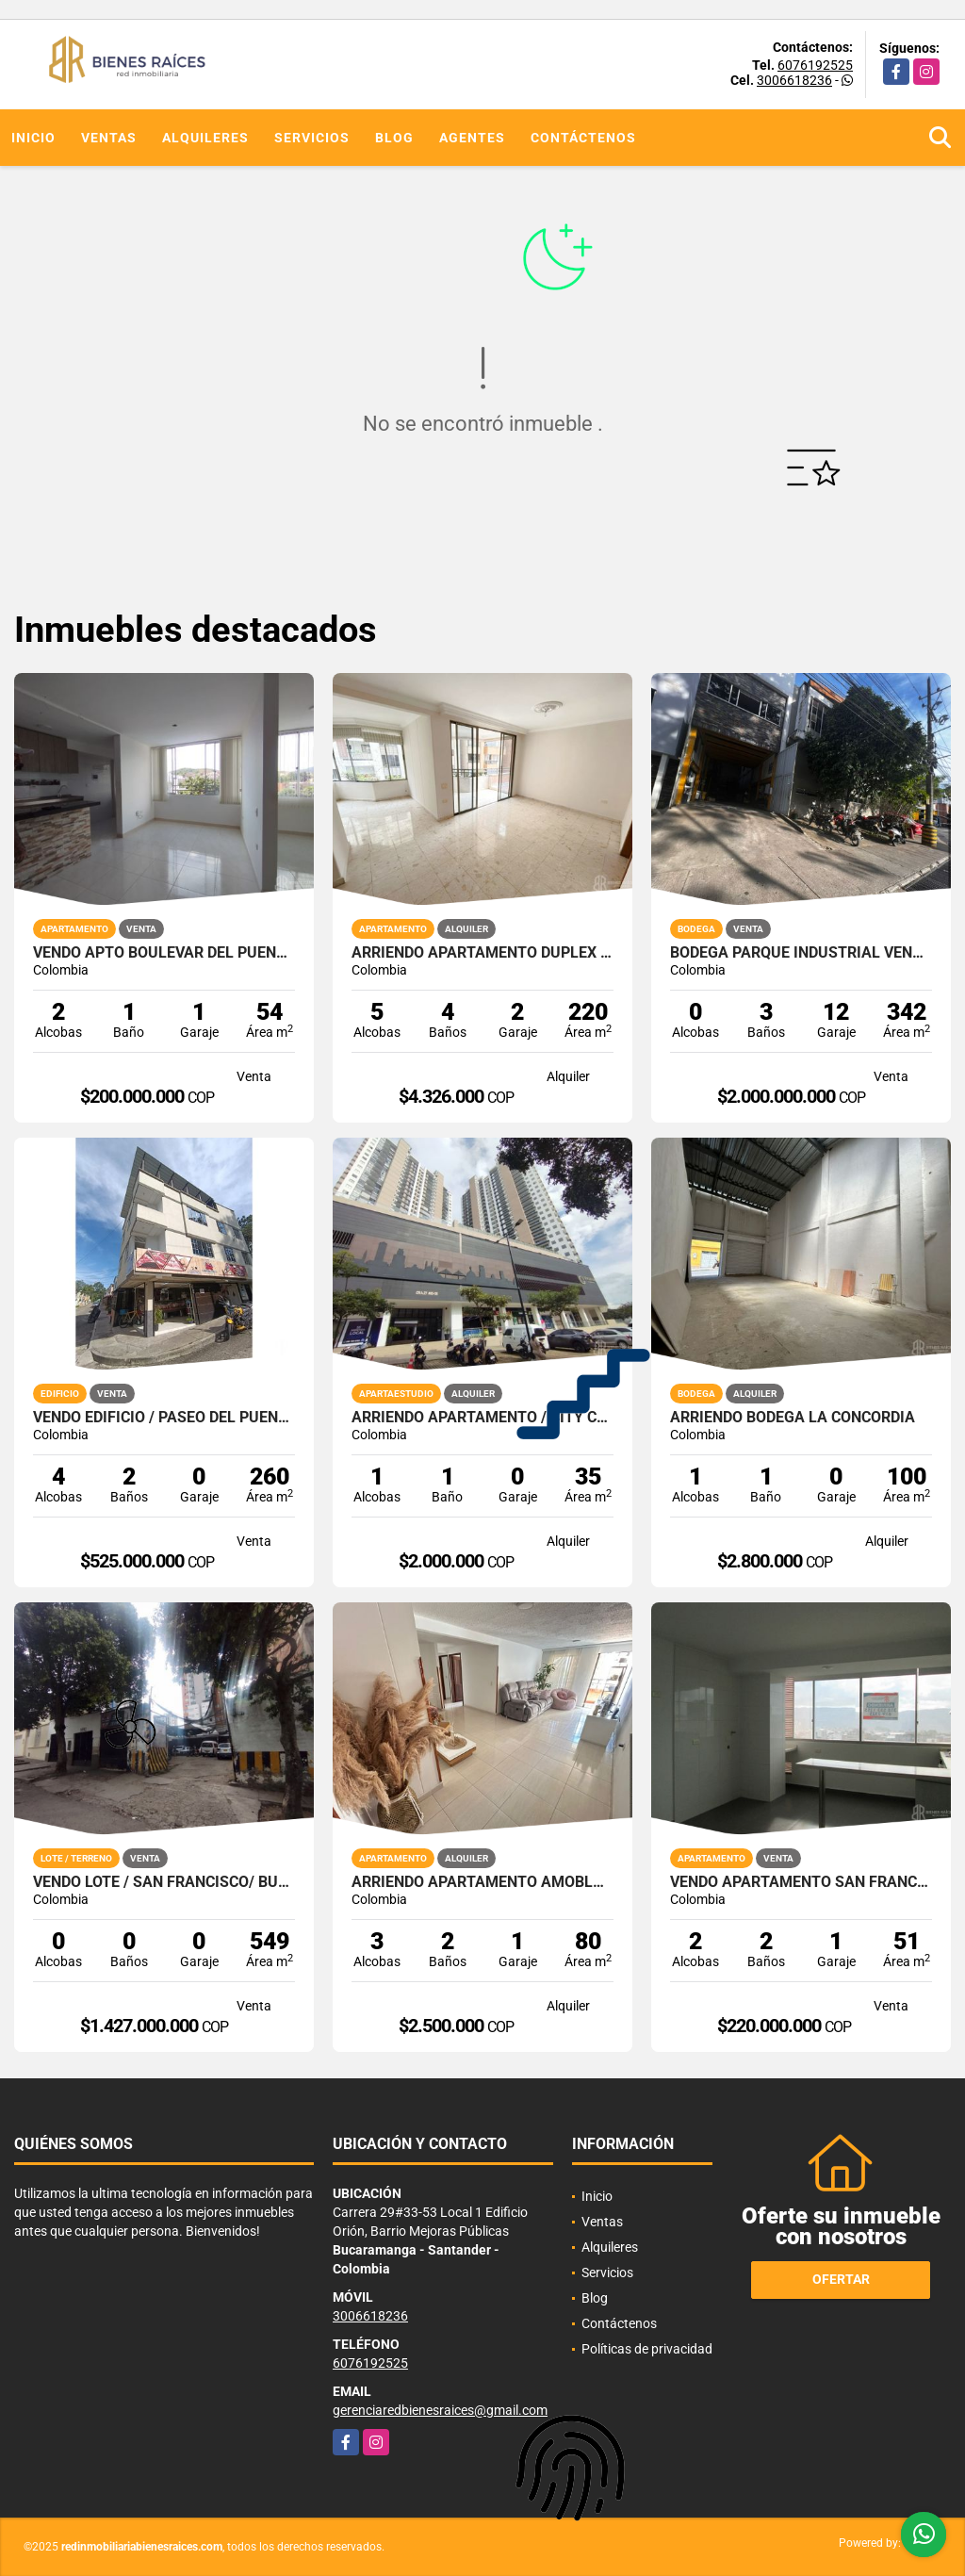  Describe the element at coordinates (571, 2468) in the screenshot. I see `authenticate with biometric fingerprint` at that location.